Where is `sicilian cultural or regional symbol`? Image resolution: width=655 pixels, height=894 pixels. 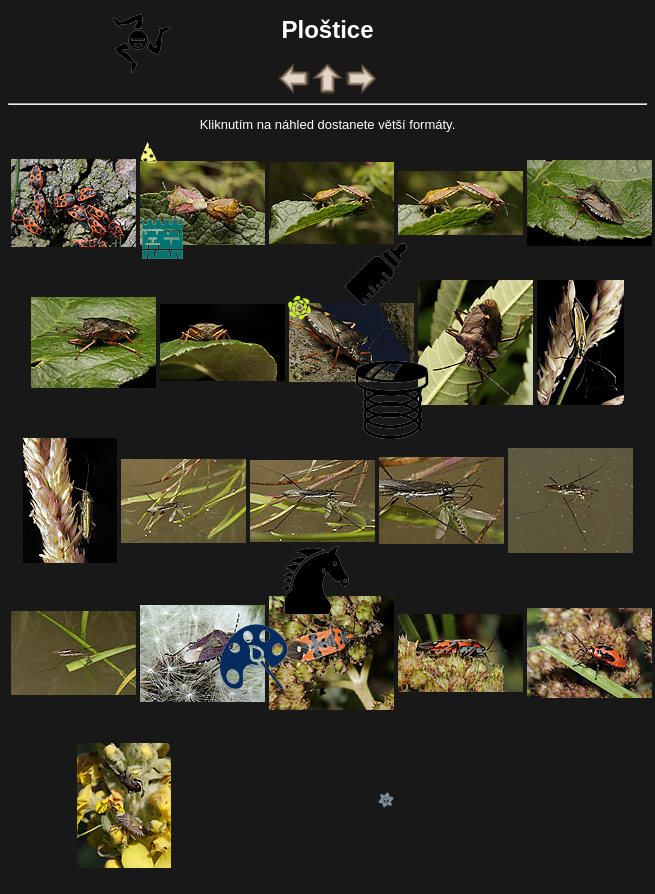 sicilian cultural or regional symbol is located at coordinates (140, 43).